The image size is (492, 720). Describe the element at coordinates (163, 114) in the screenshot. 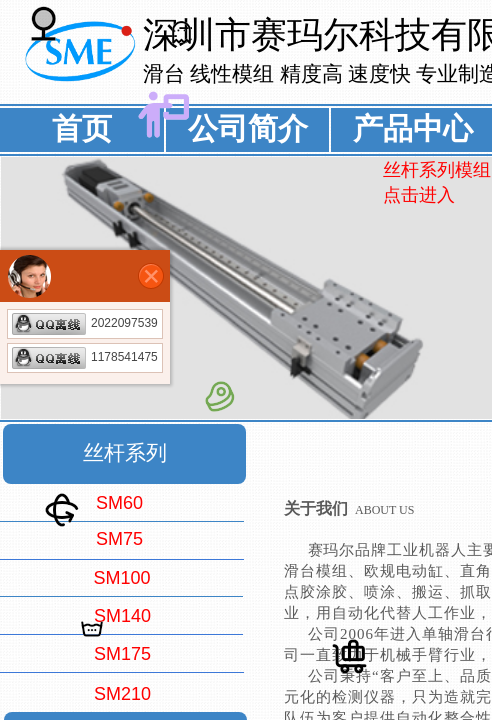

I see `access presentation or teaching mode` at that location.